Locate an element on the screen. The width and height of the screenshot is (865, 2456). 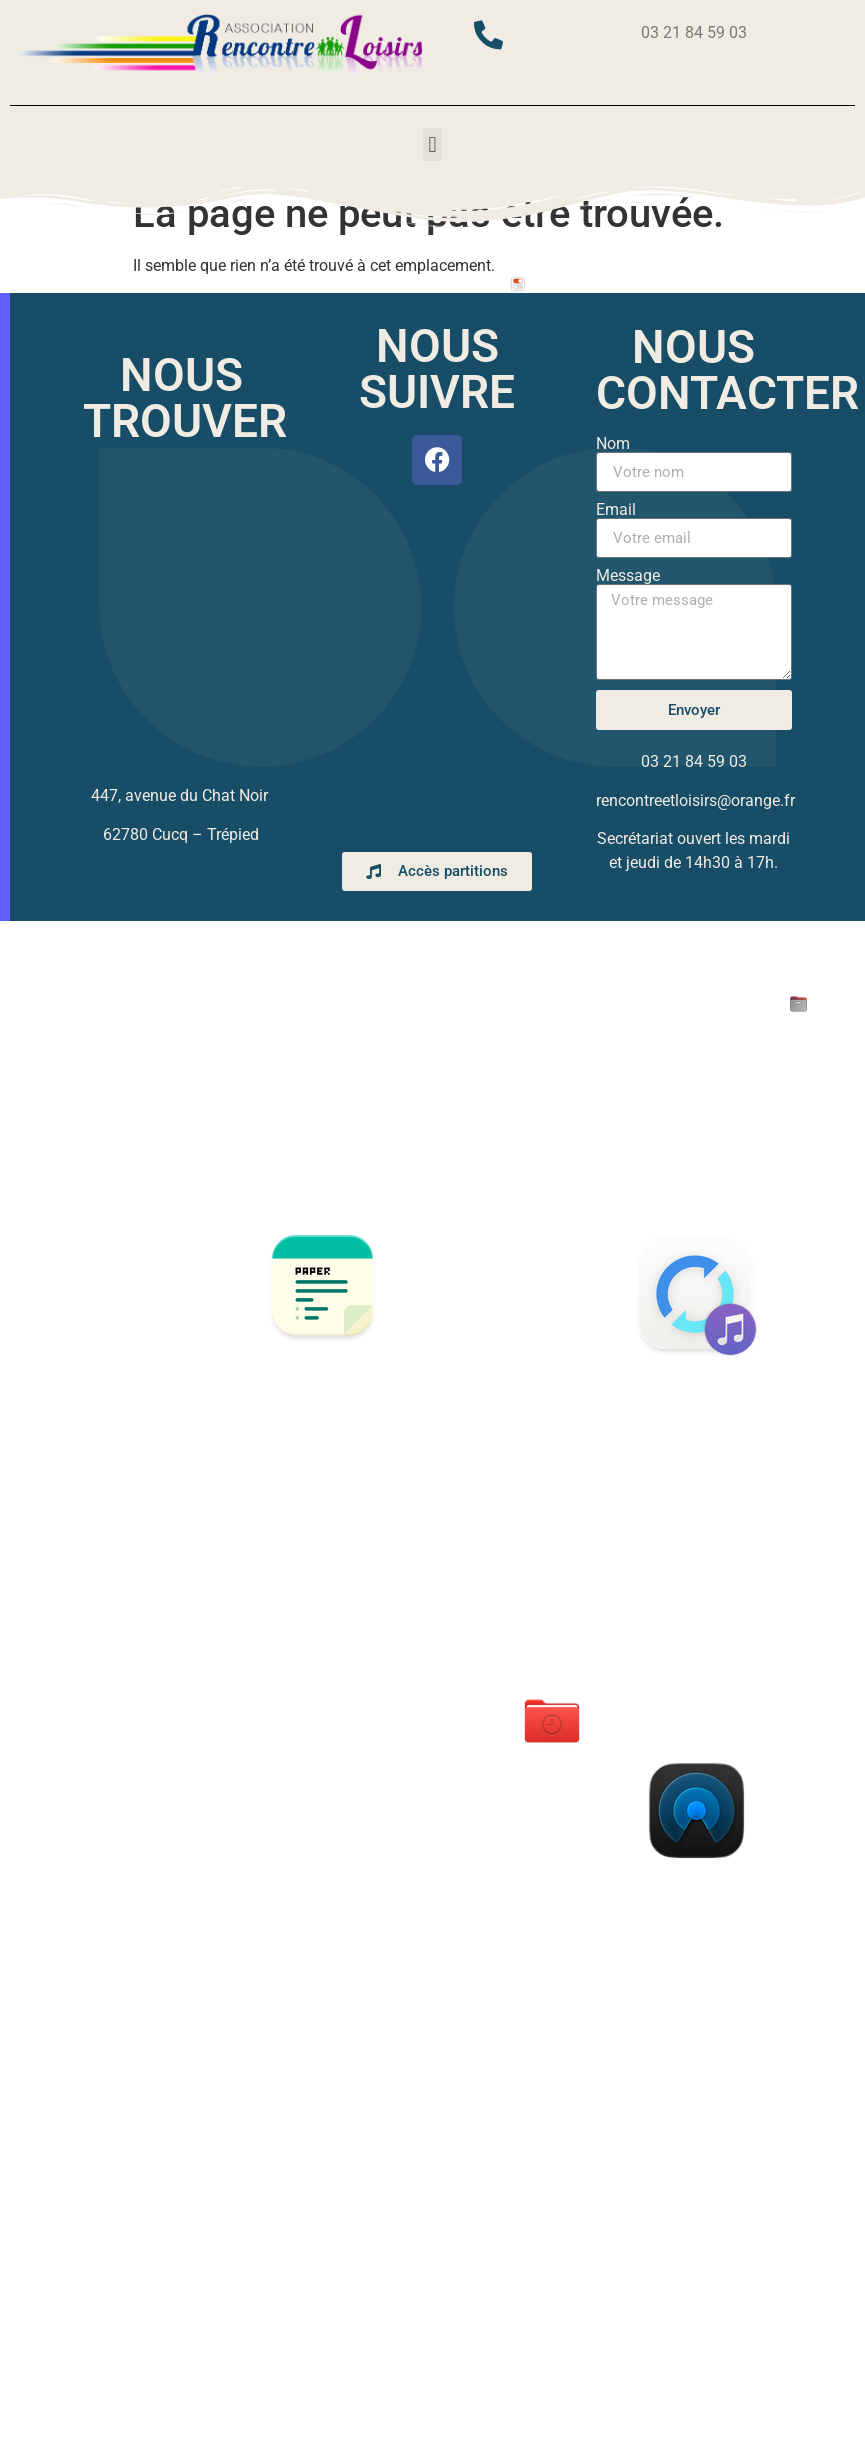
open system tweaks or settings customization is located at coordinates (518, 284).